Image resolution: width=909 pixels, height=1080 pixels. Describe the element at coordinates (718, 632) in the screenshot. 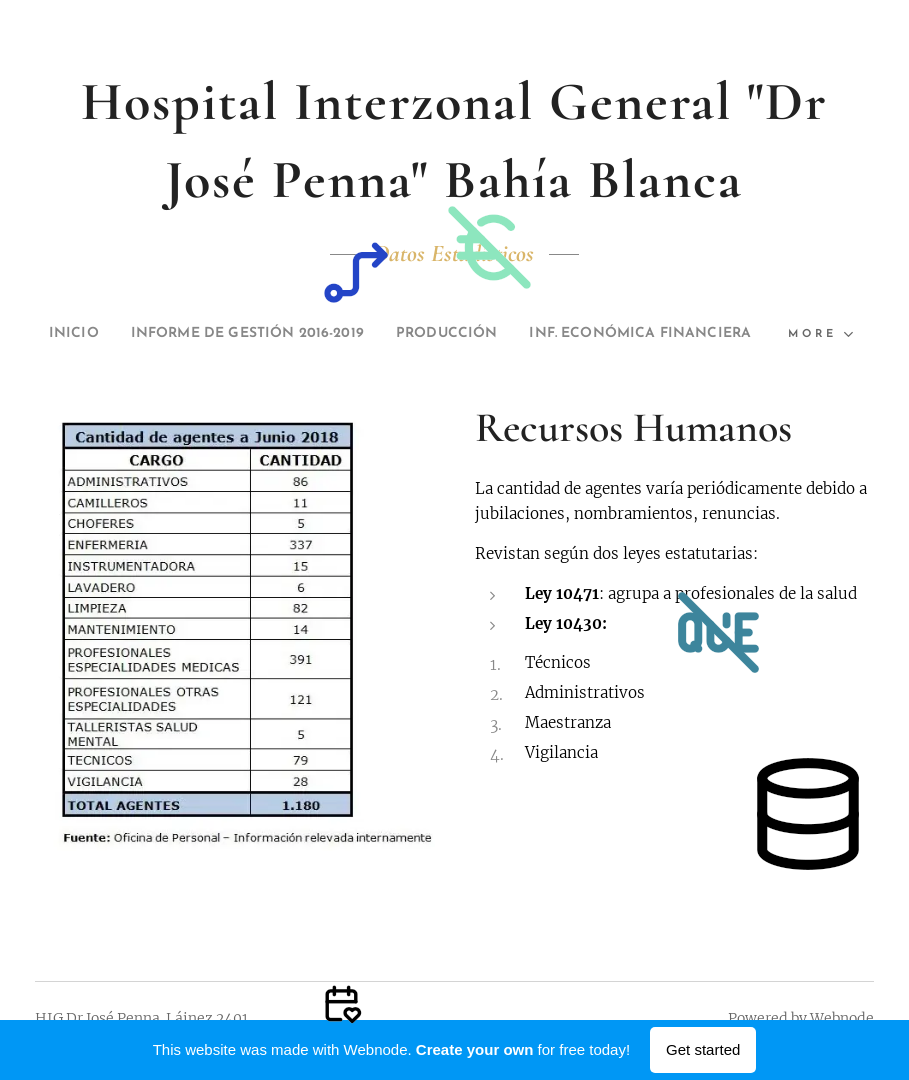

I see `disable HTTP request queue` at that location.